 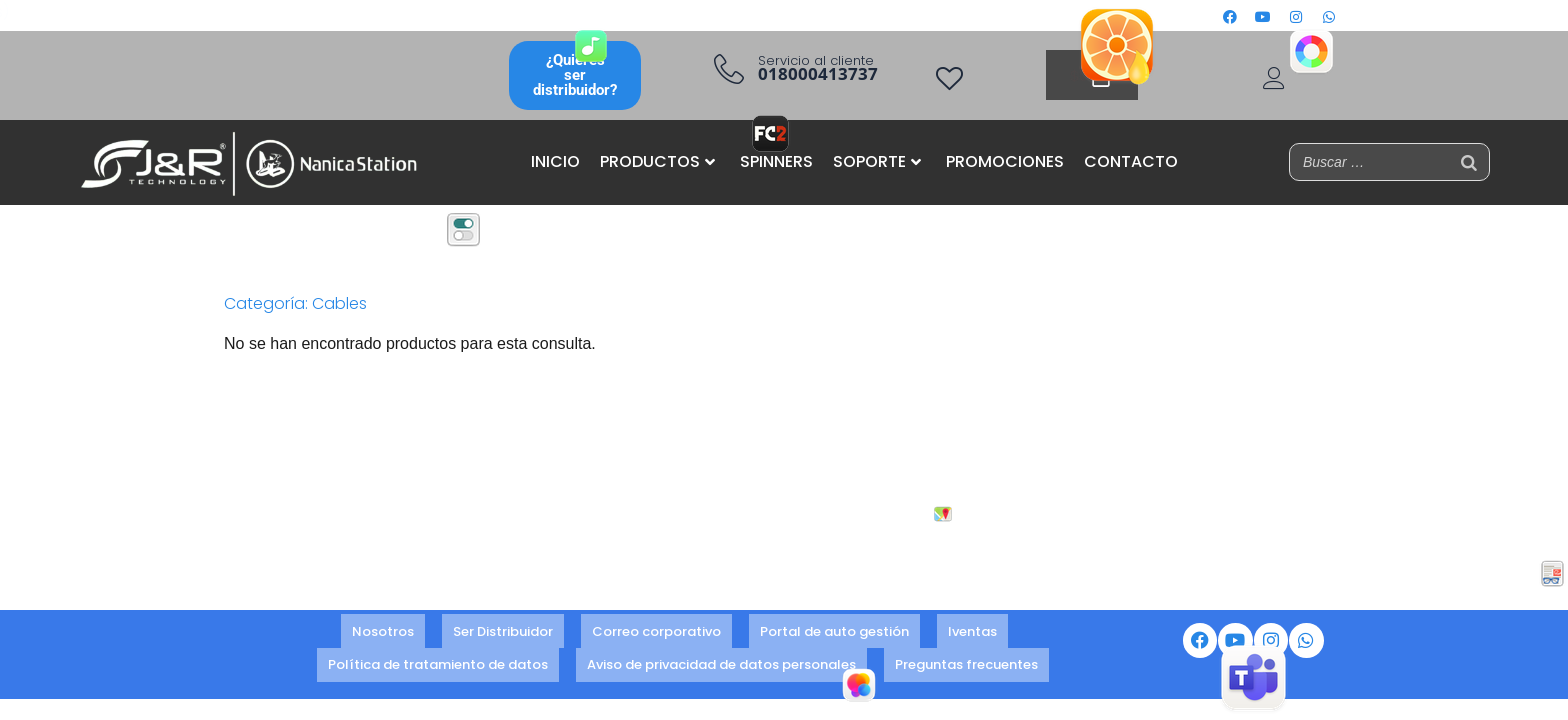 What do you see at coordinates (859, 685) in the screenshot?
I see `open Game Center app` at bounding box center [859, 685].